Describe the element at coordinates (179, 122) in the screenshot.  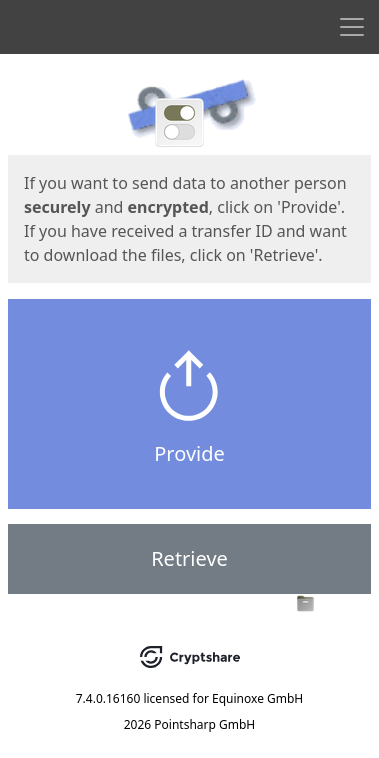
I see `open unity tweak tool to customize desktop settings` at that location.